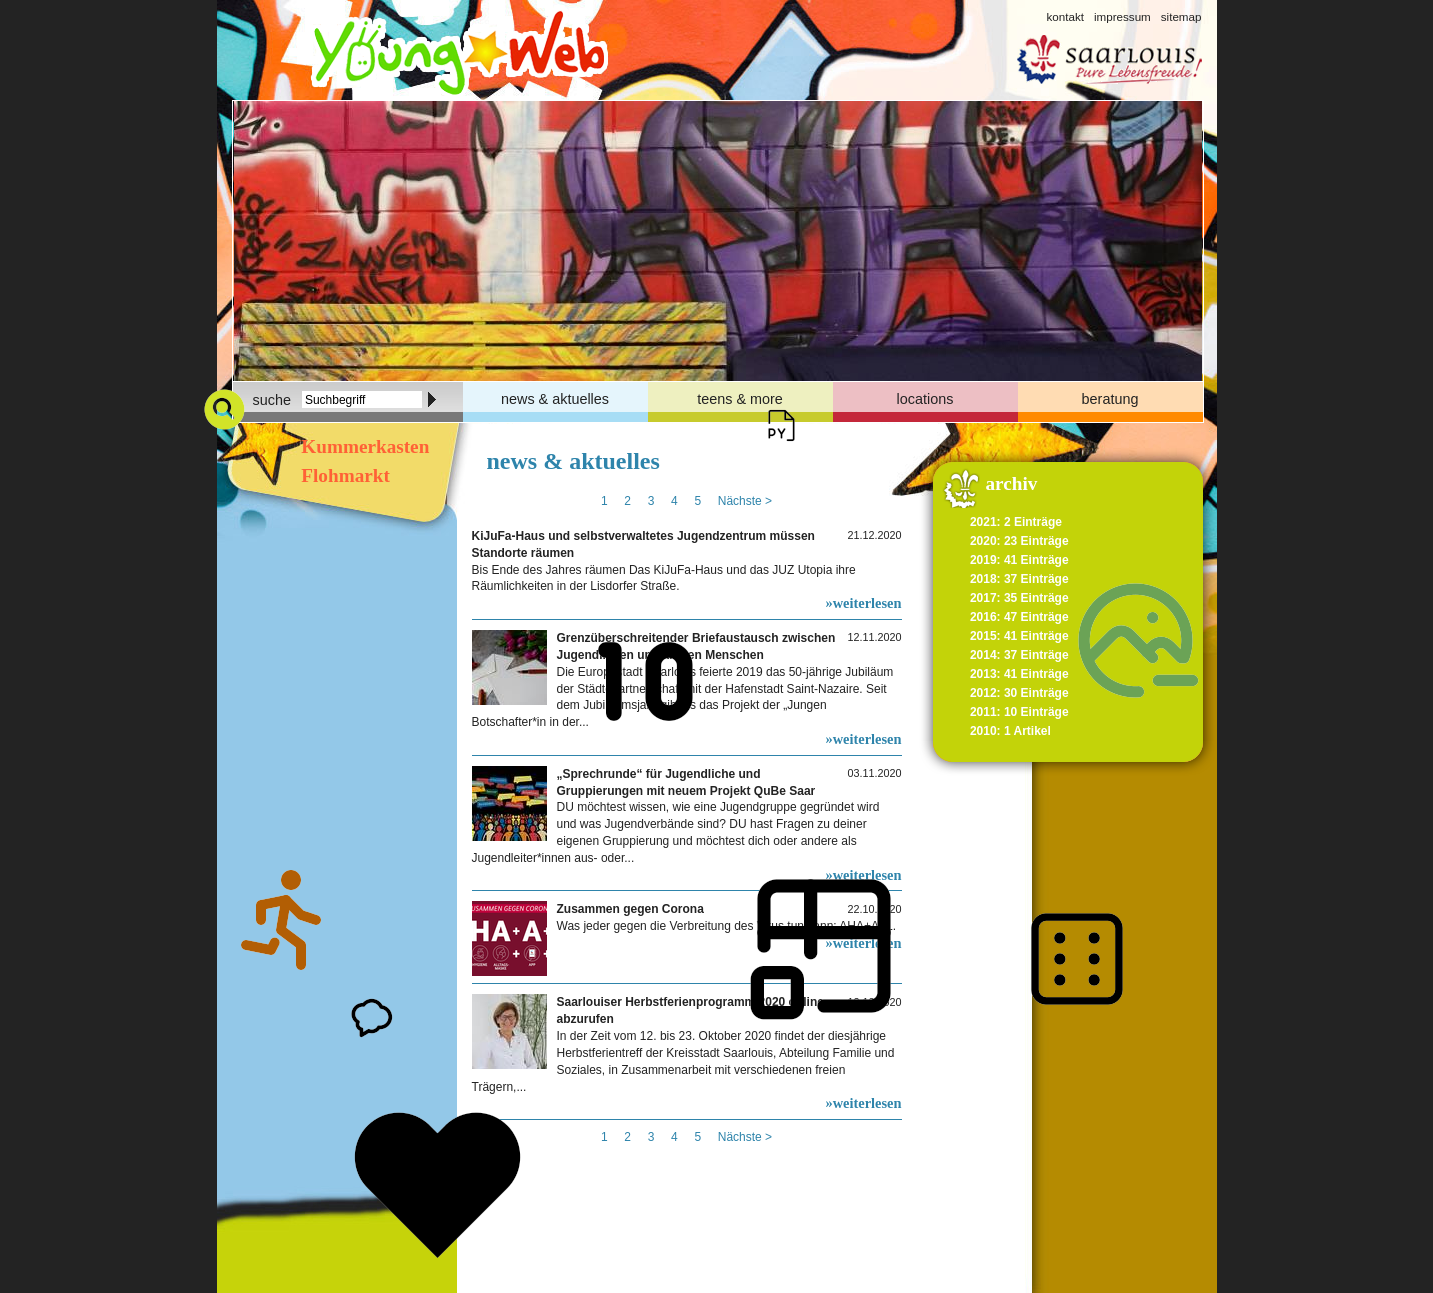 The width and height of the screenshot is (1433, 1293). Describe the element at coordinates (824, 946) in the screenshot. I see `create a table alias or reference` at that location.